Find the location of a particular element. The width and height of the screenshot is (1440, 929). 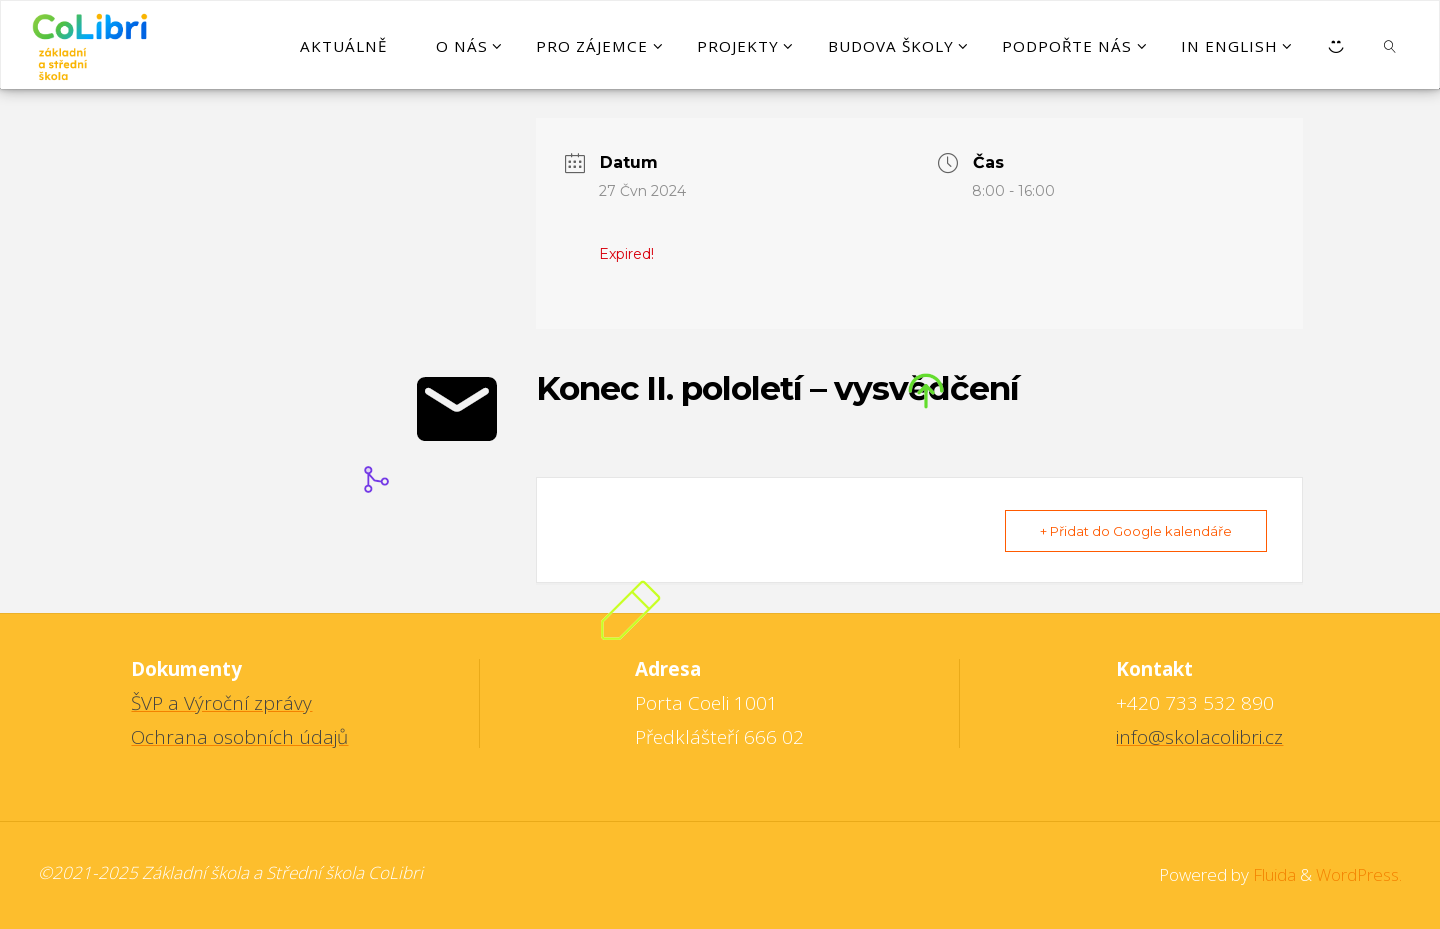

upload to cloud storage is located at coordinates (926, 391).